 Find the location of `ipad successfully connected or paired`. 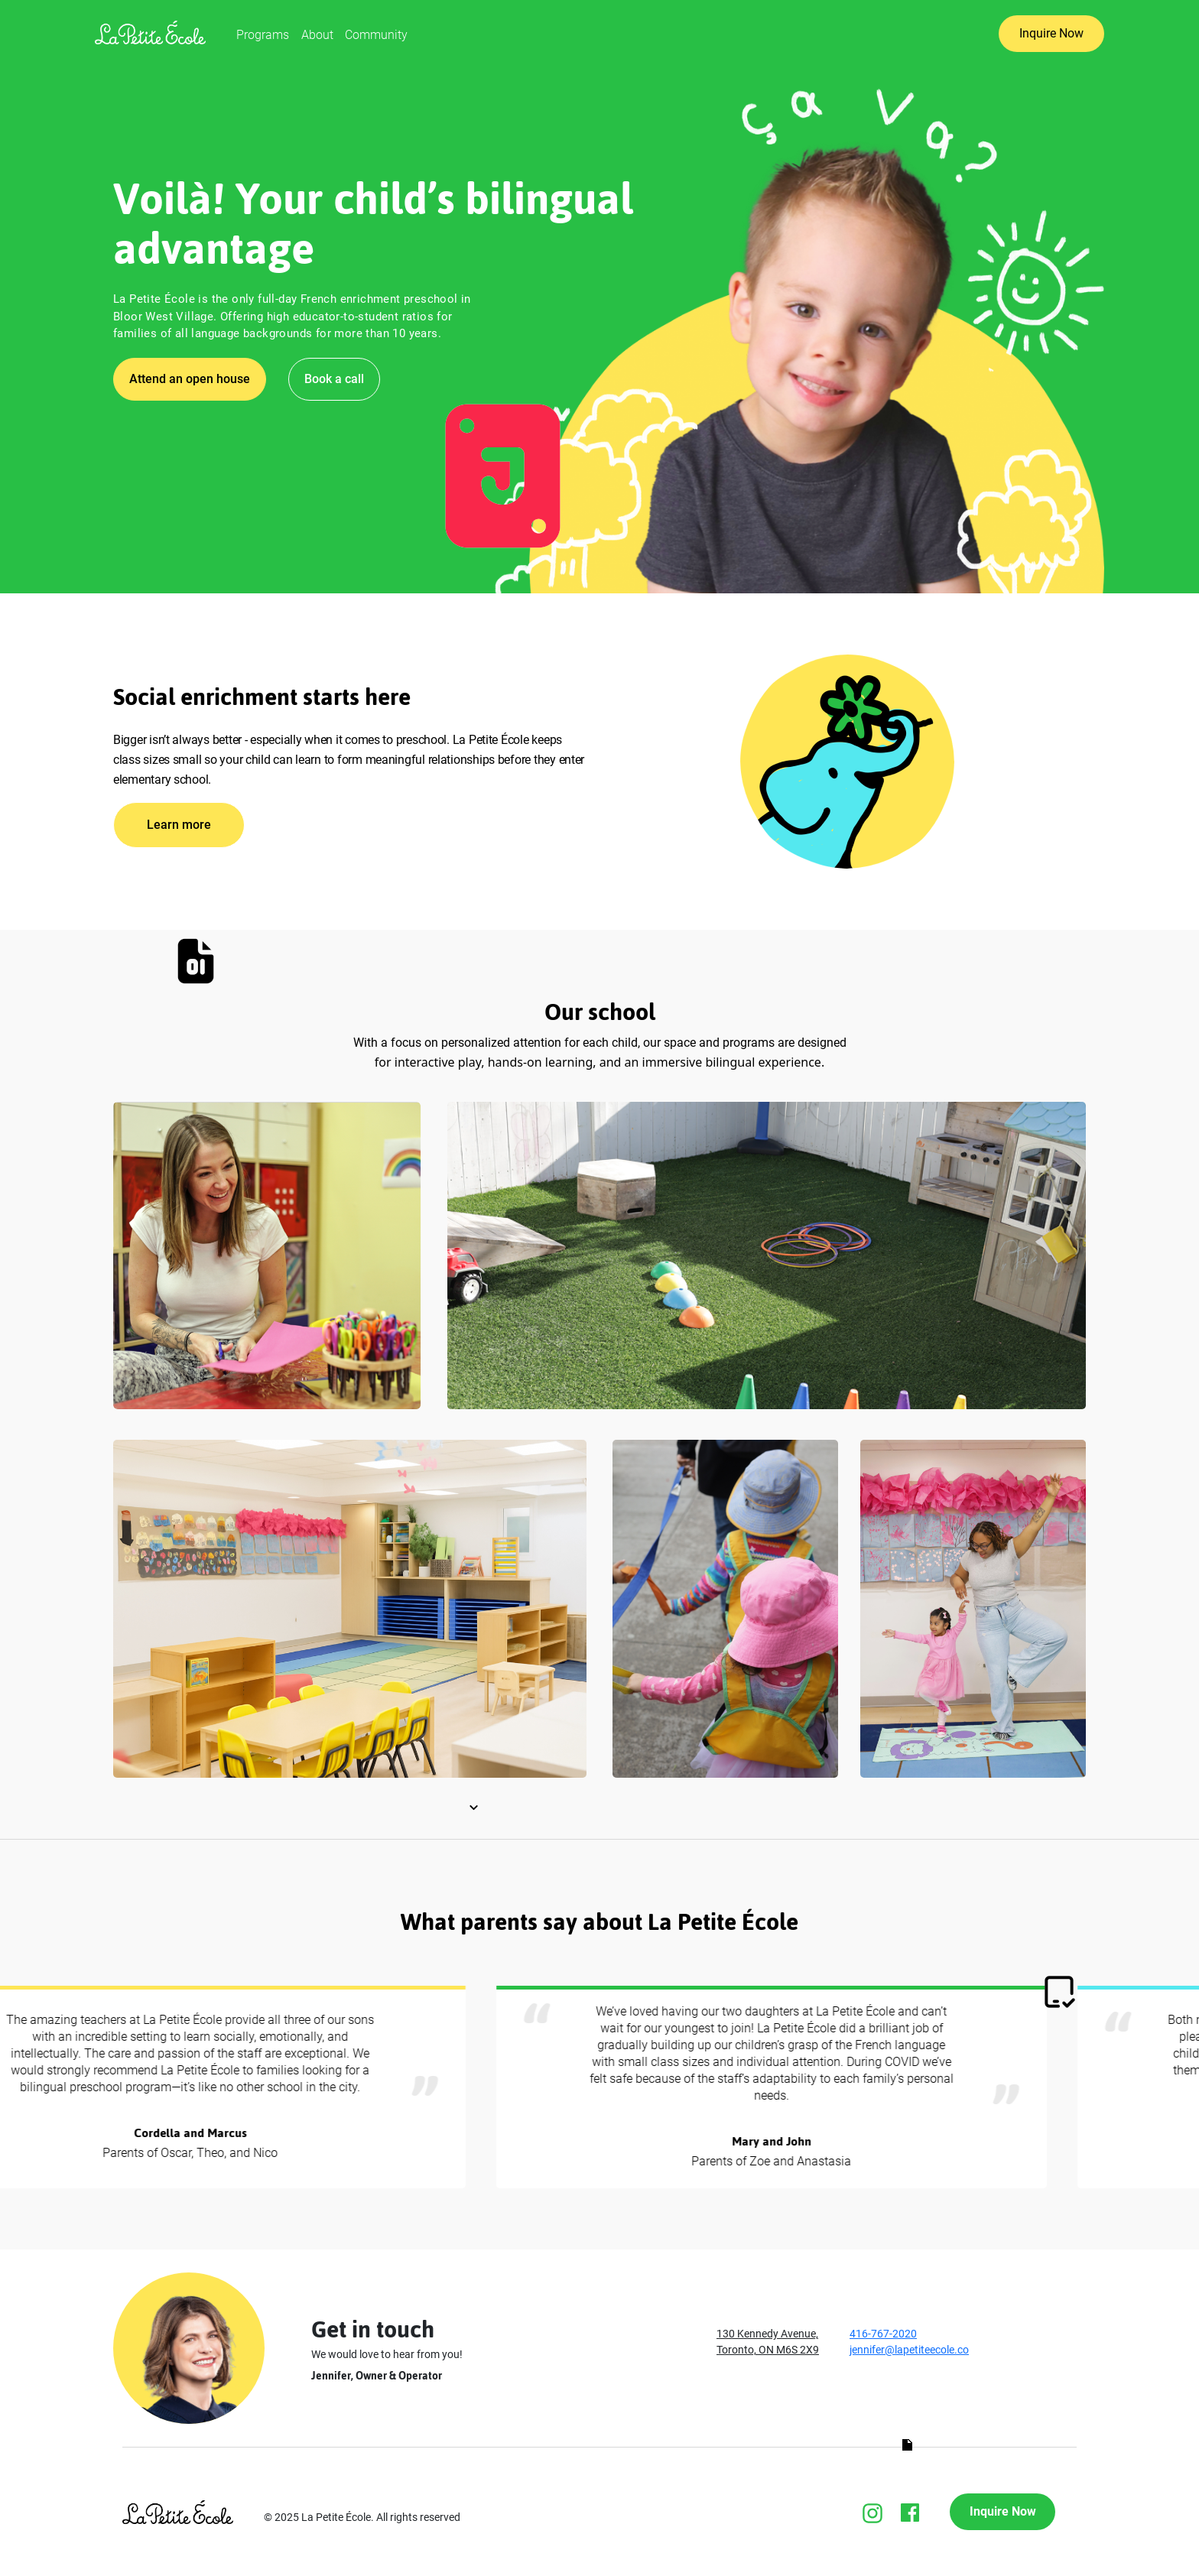

ipad successfully connected or paired is located at coordinates (1059, 1992).